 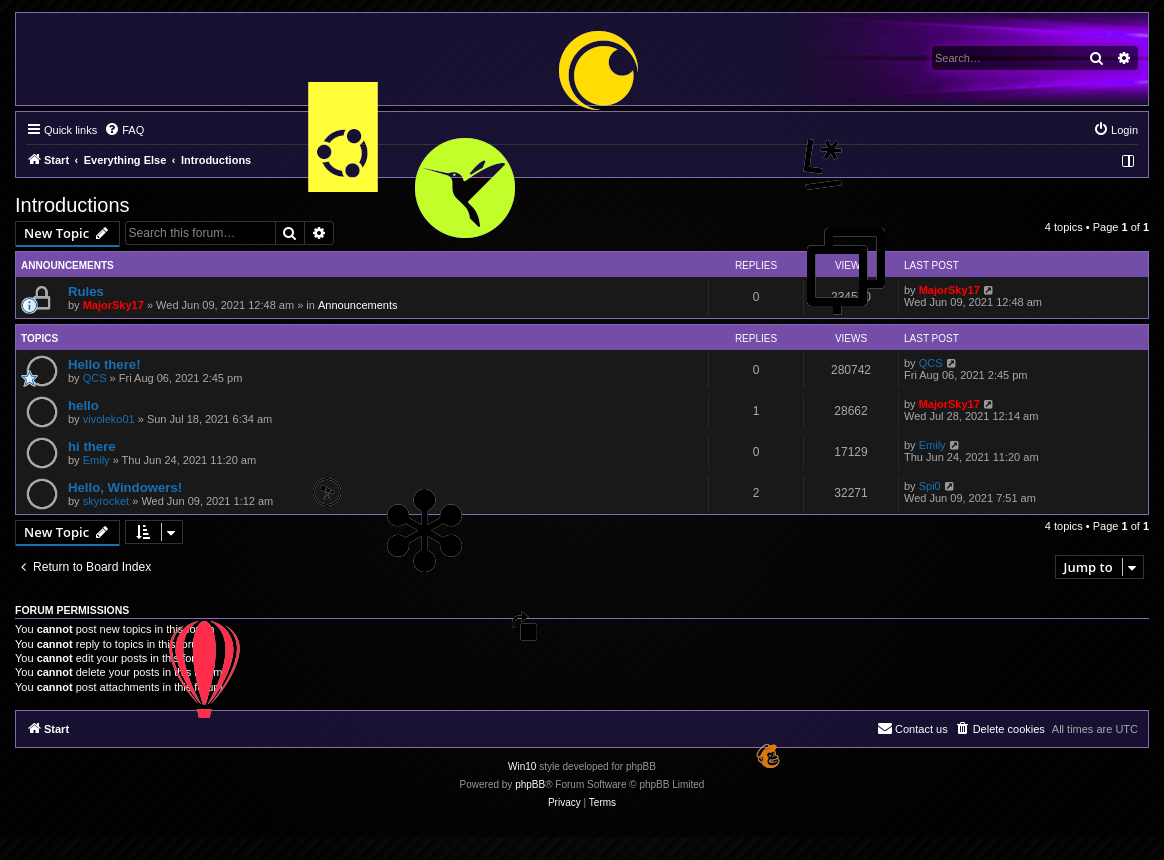 What do you see at coordinates (327, 492) in the screenshot?
I see `WPExplorer logo - a WordPress themes and resources website` at bounding box center [327, 492].